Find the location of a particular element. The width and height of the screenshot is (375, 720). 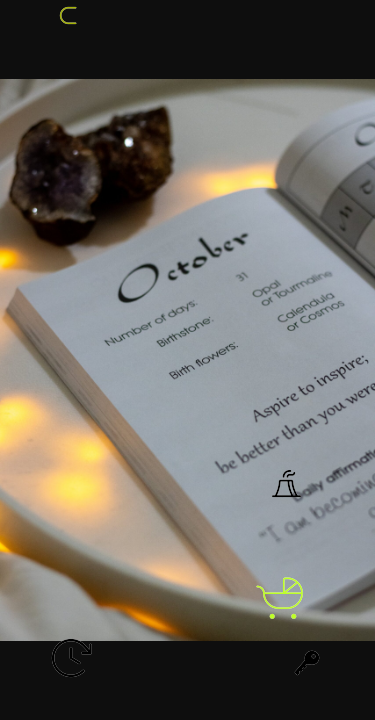

access security or password settings is located at coordinates (307, 663).